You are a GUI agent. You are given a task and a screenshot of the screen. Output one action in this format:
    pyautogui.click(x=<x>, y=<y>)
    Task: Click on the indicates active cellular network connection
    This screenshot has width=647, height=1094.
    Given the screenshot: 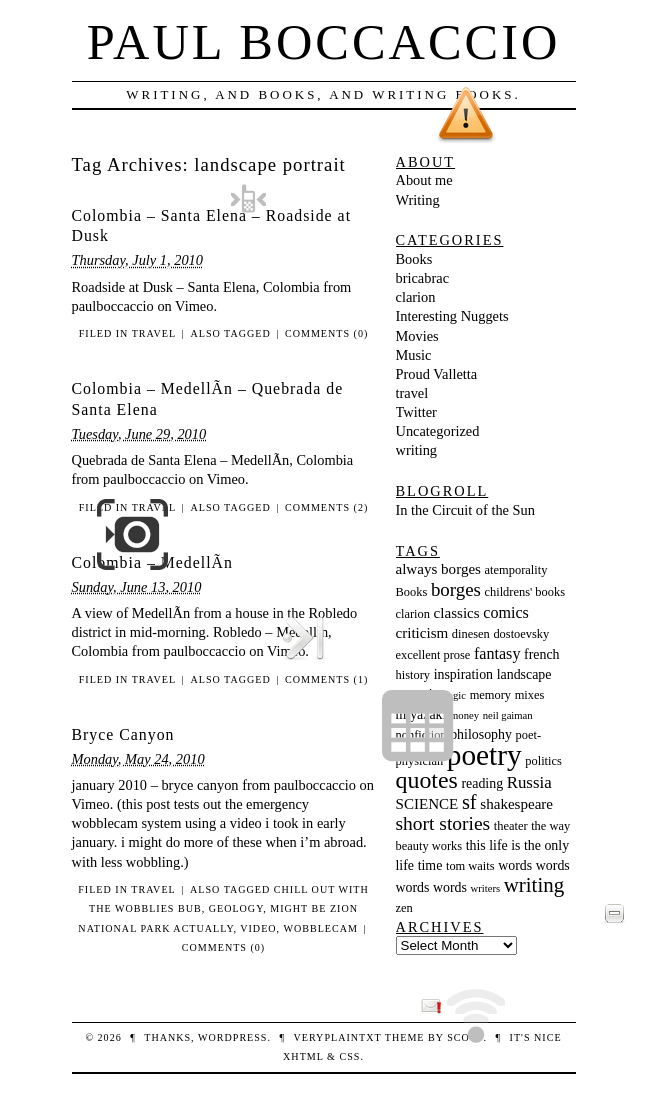 What is the action you would take?
    pyautogui.click(x=248, y=199)
    